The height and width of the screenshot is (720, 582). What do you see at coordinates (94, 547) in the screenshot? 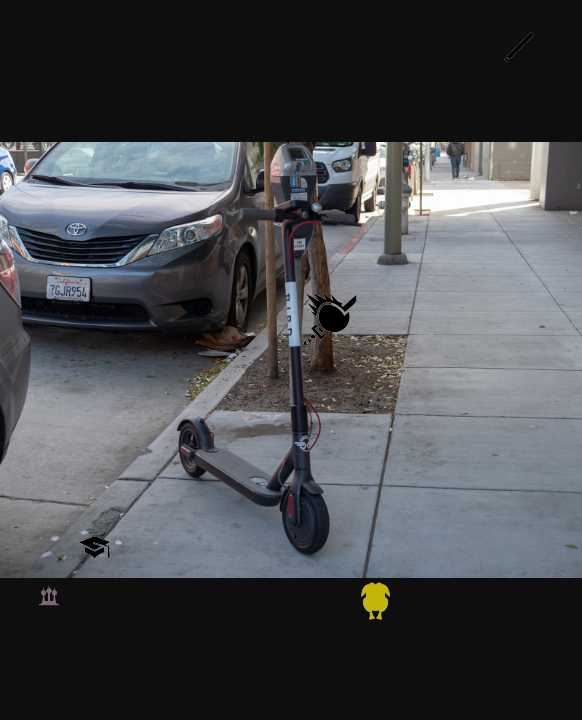
I see `access education or learning features` at bounding box center [94, 547].